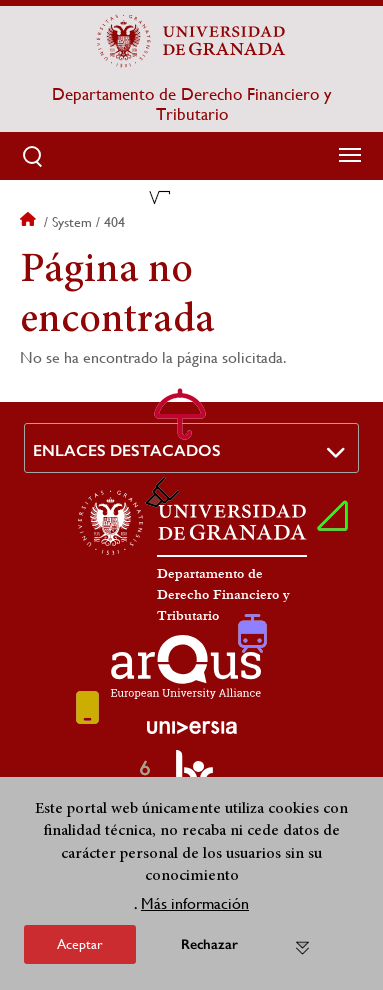 The height and width of the screenshot is (990, 383). What do you see at coordinates (145, 768) in the screenshot?
I see `indicates step six in a multi-step process` at bounding box center [145, 768].